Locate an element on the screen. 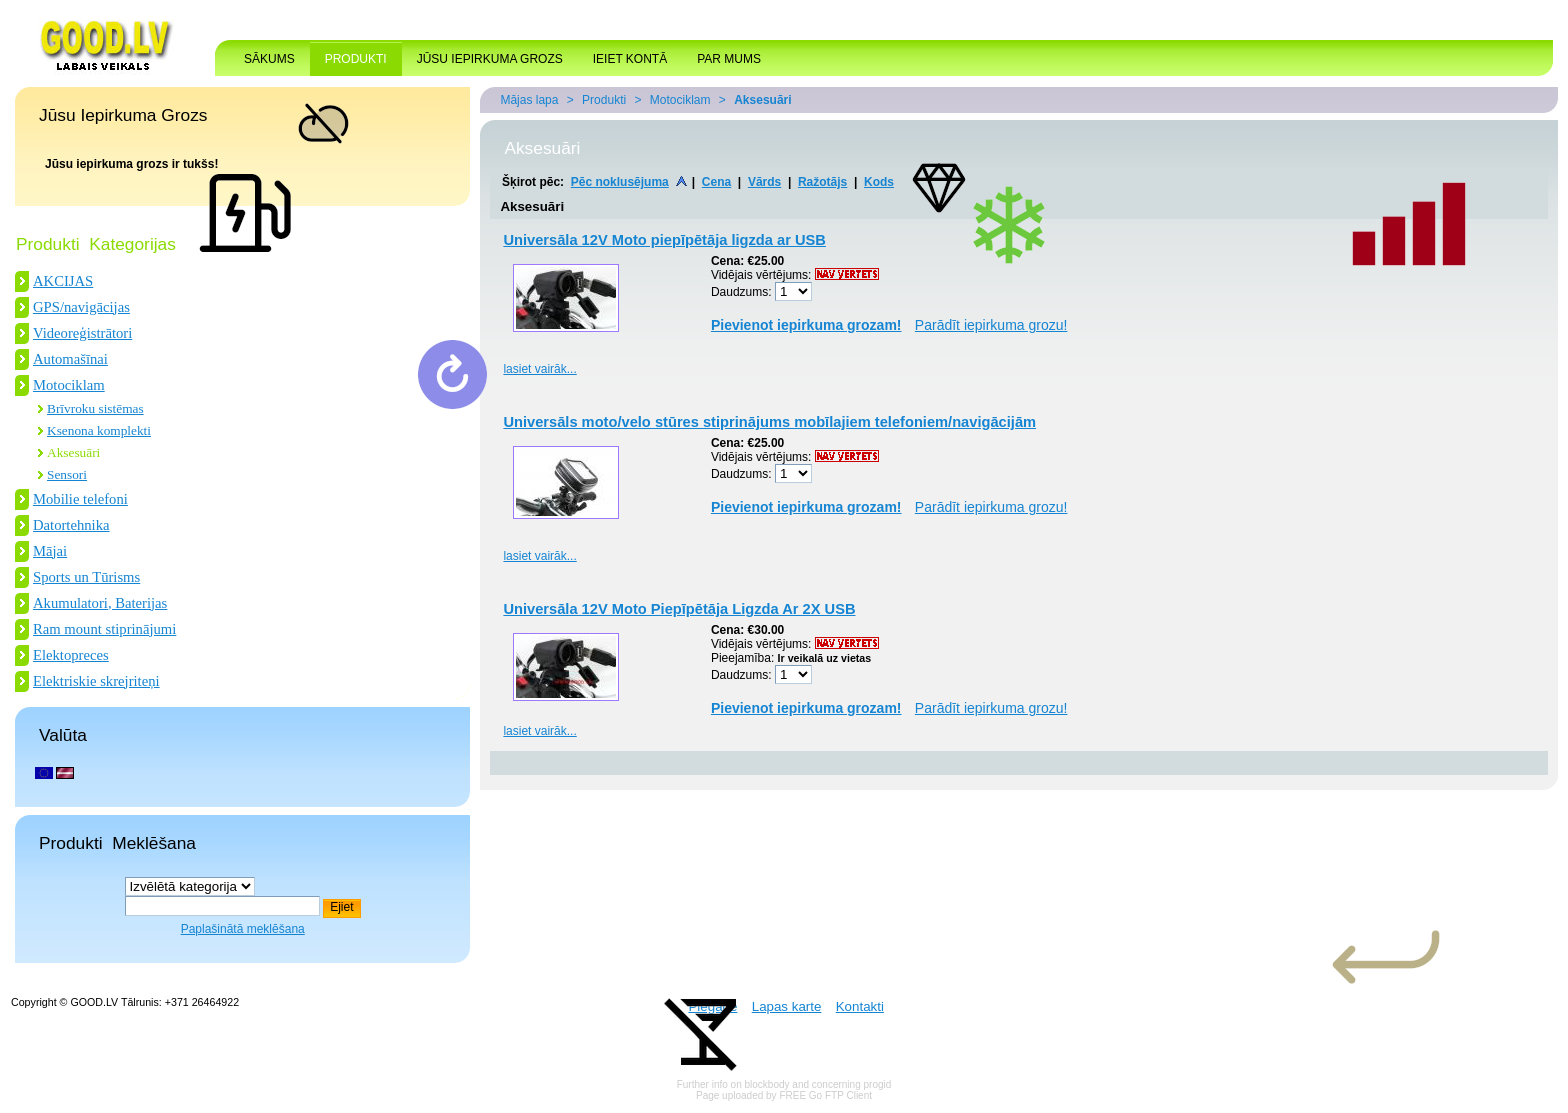 The image size is (1568, 1113). indicates cold or winter weather conditions is located at coordinates (1009, 225).